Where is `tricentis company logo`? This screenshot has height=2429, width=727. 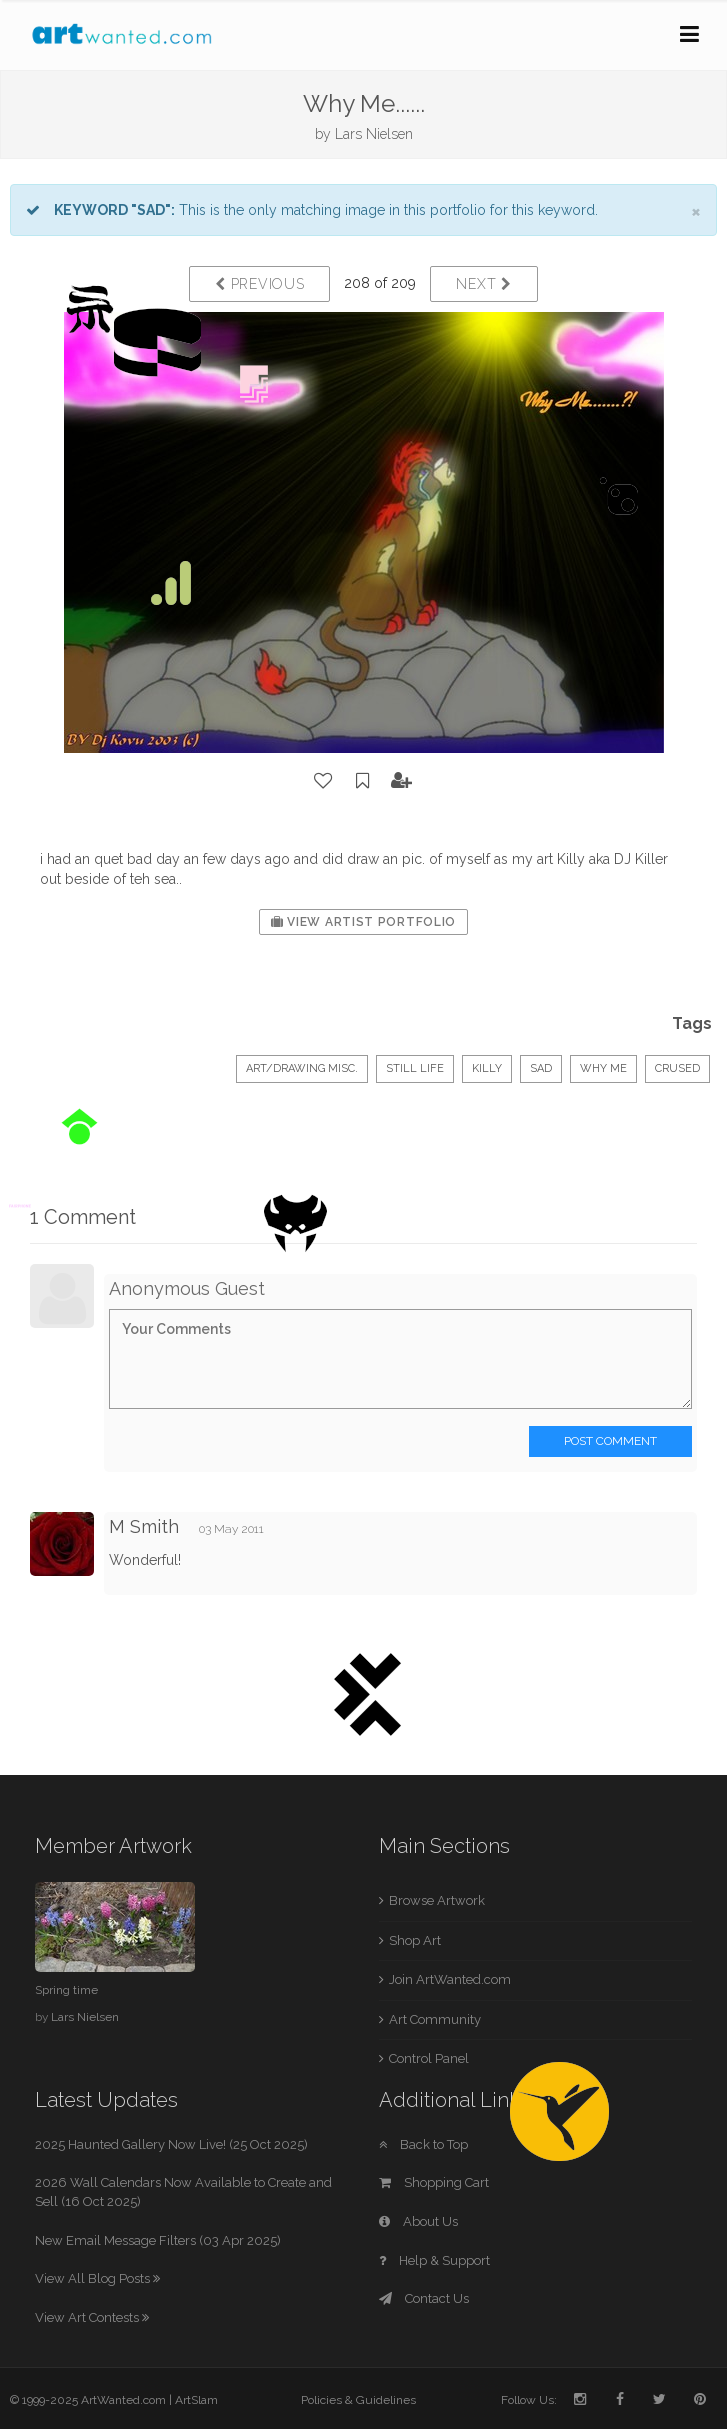 tricentis company logo is located at coordinates (367, 1694).